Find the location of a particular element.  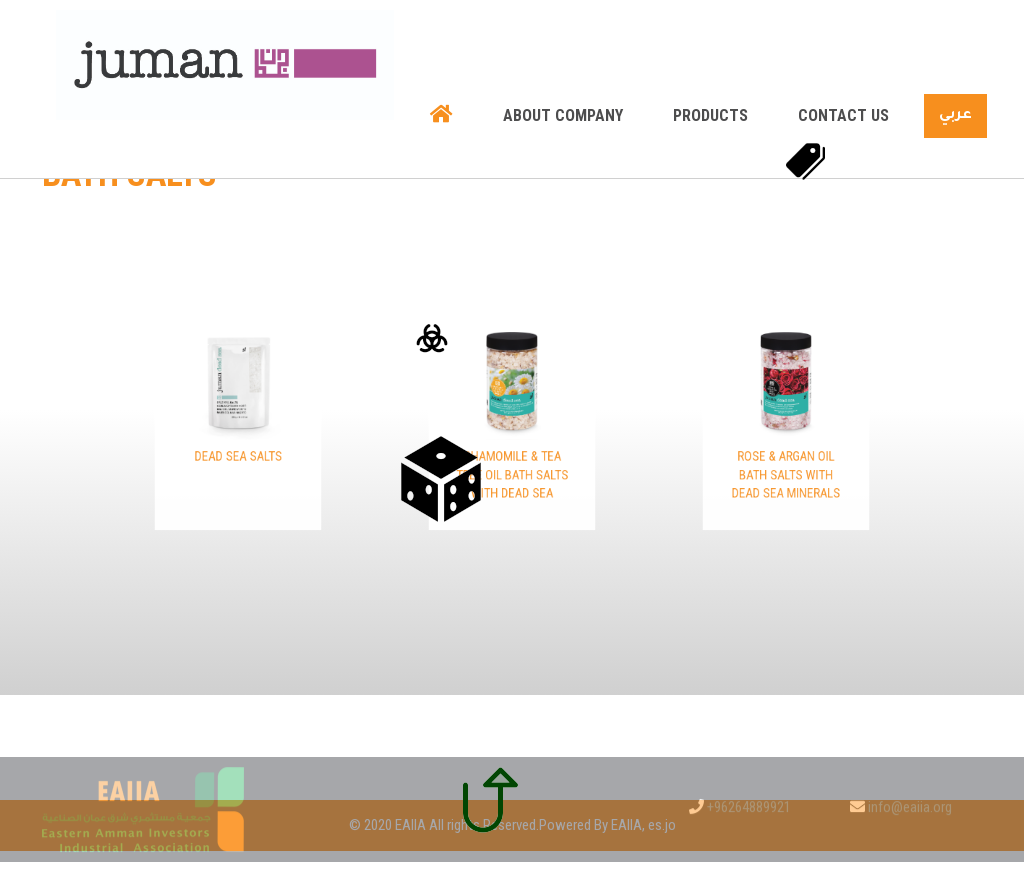

indicates hazardous or dangerous content is located at coordinates (432, 339).